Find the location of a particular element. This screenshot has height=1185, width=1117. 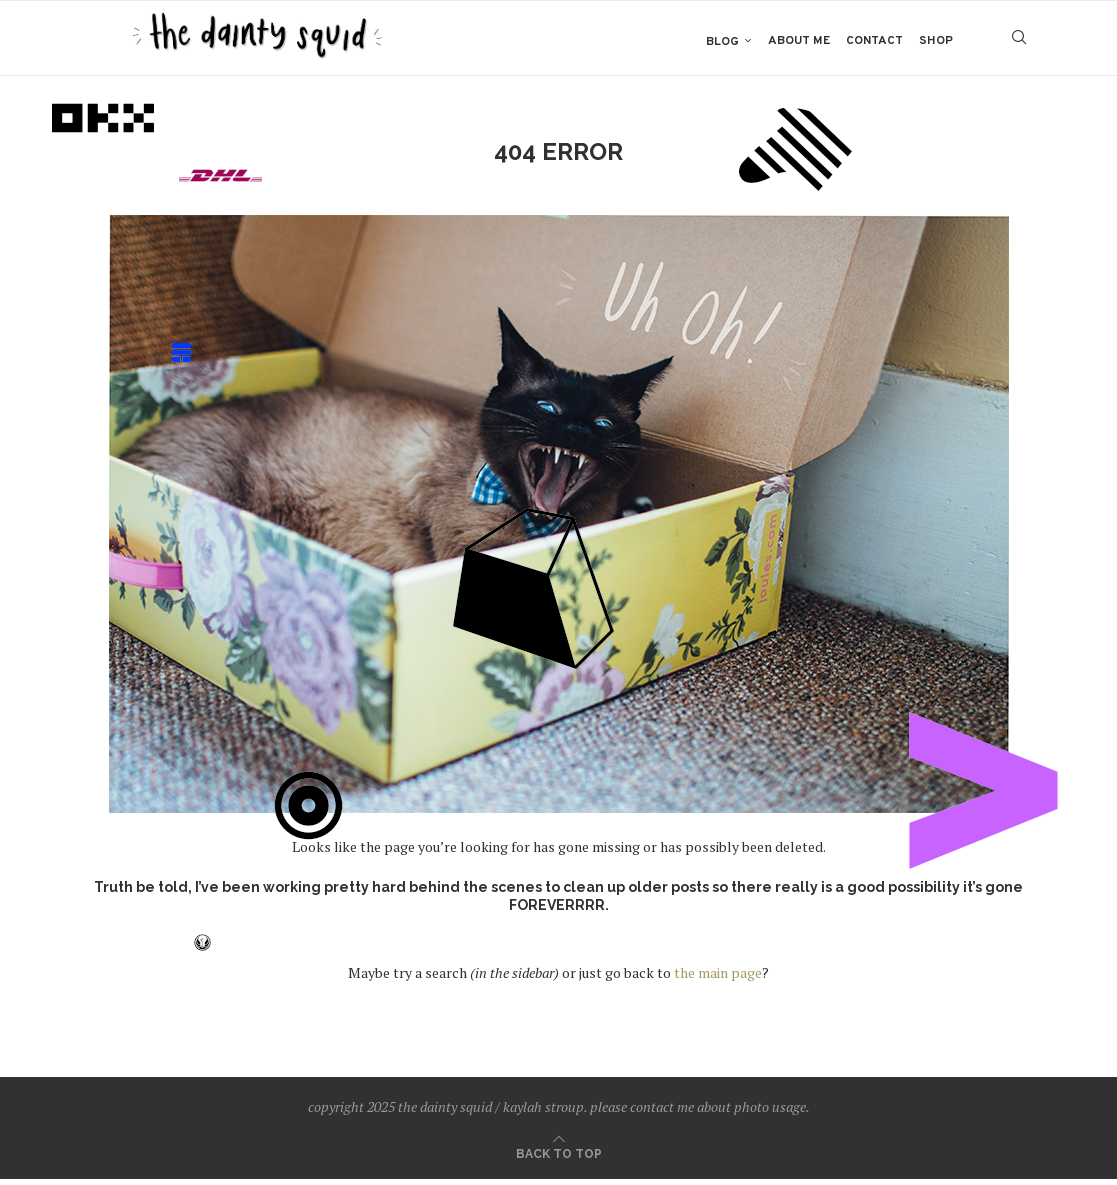

open the OKX cryptocurrency exchange app is located at coordinates (103, 118).